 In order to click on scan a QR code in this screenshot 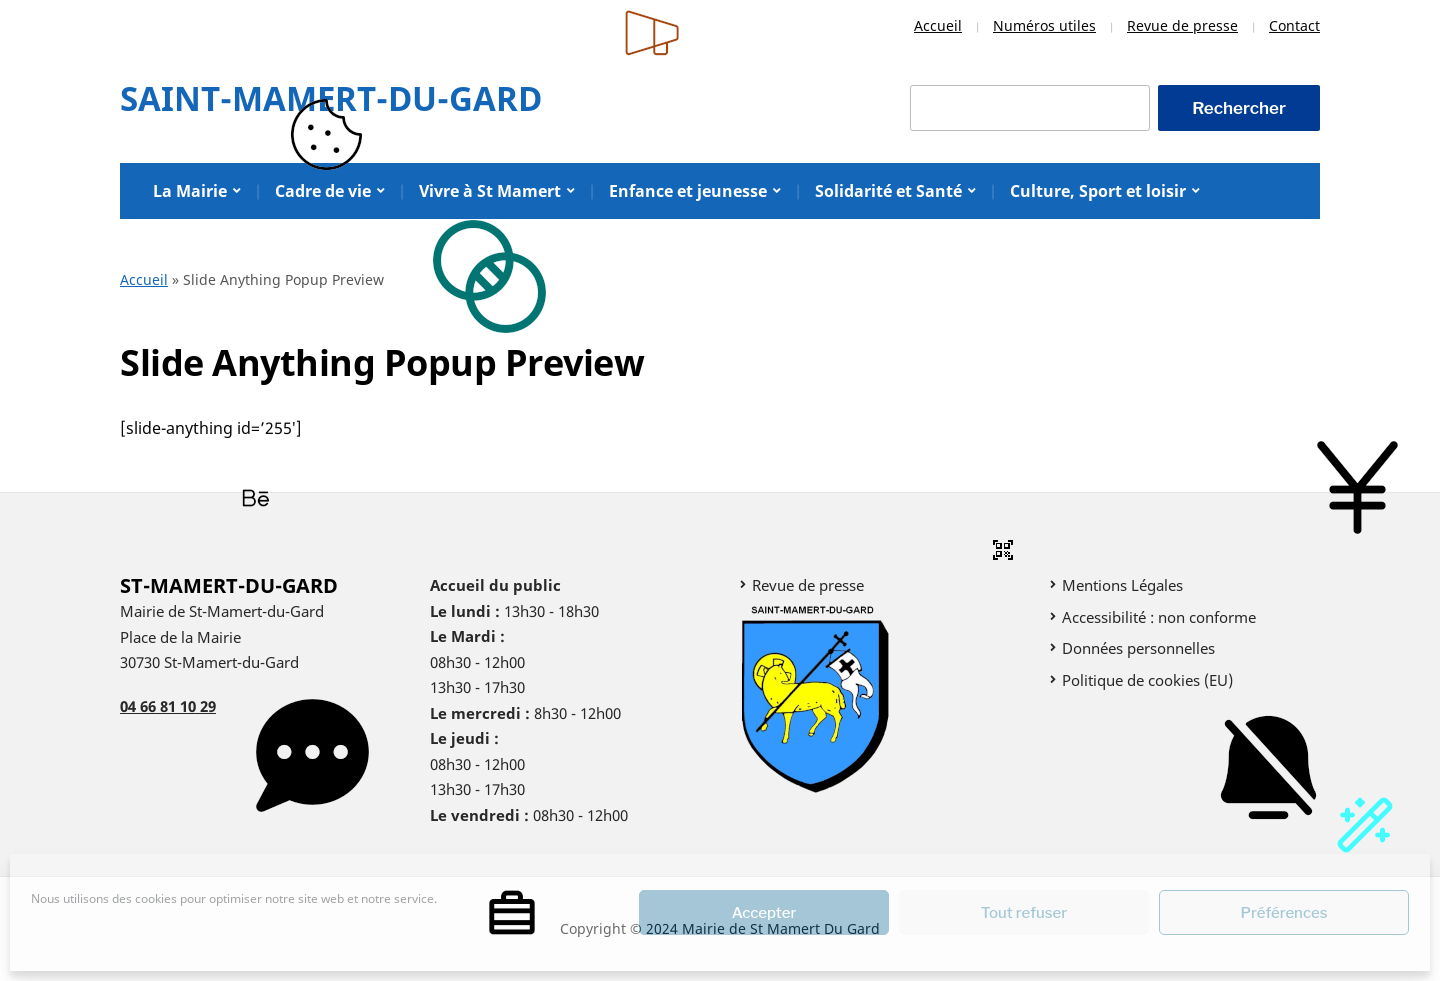, I will do `click(1003, 550)`.